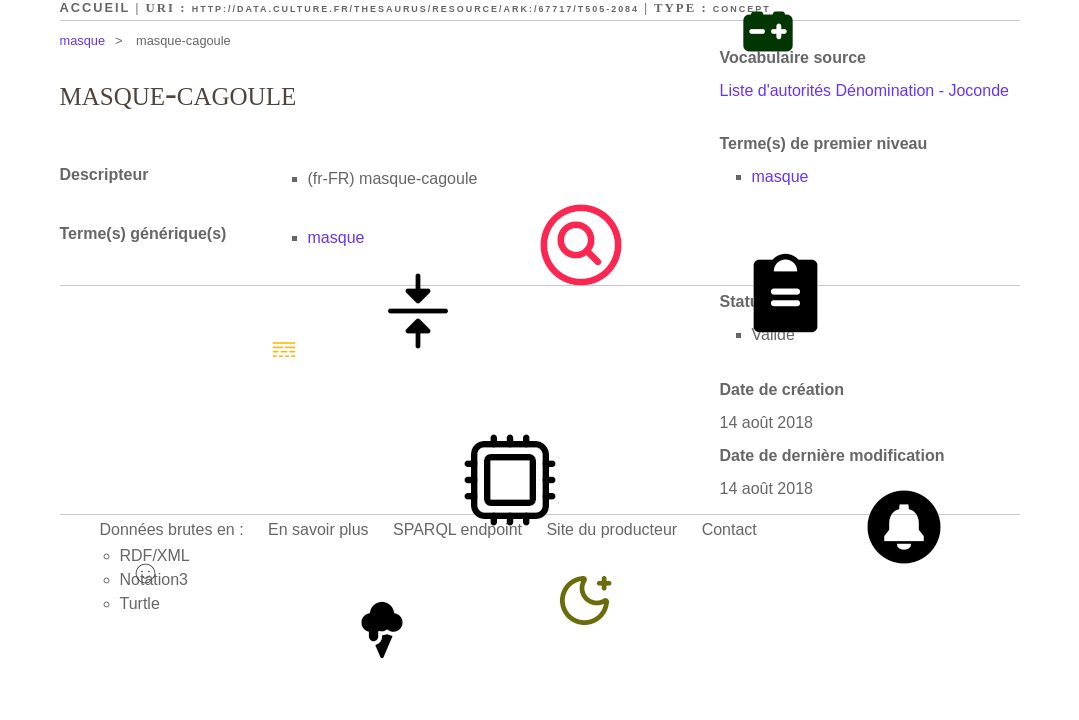 The height and width of the screenshot is (720, 1079). Describe the element at coordinates (785, 294) in the screenshot. I see `view clipboard contents` at that location.